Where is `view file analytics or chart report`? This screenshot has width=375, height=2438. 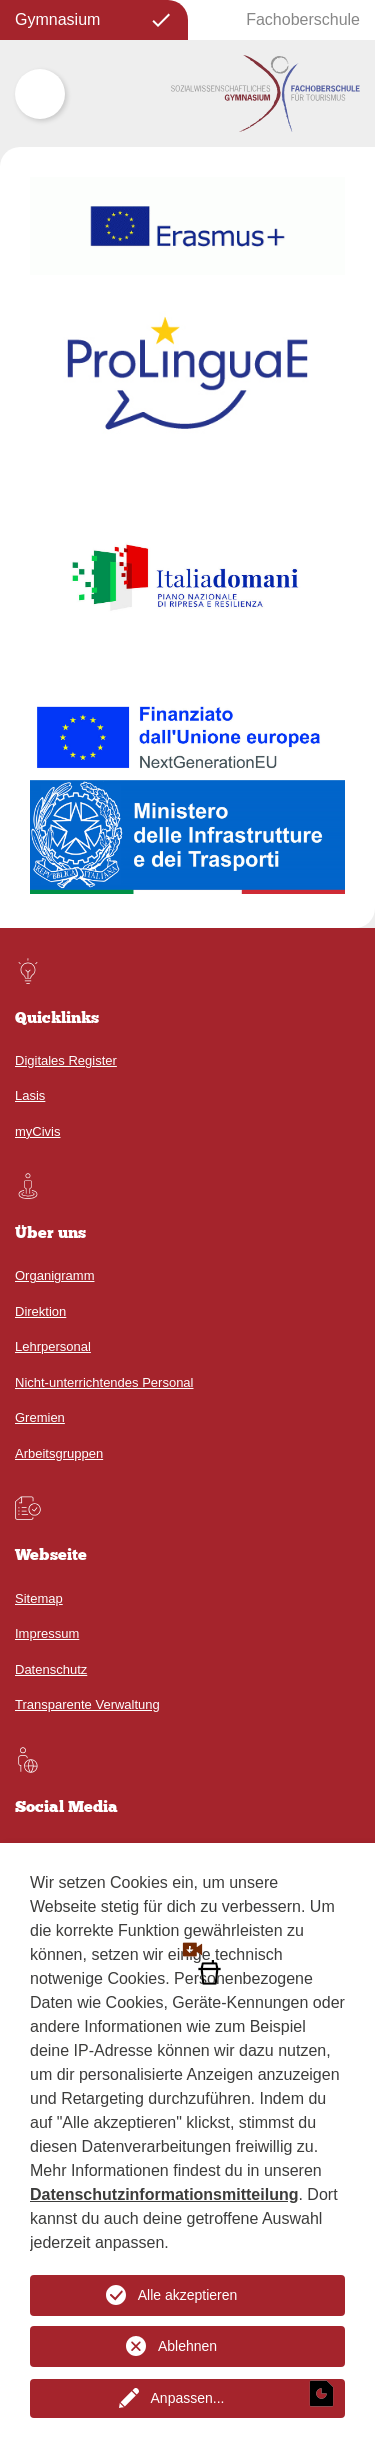
view file analytics or chart report is located at coordinates (321, 2393).